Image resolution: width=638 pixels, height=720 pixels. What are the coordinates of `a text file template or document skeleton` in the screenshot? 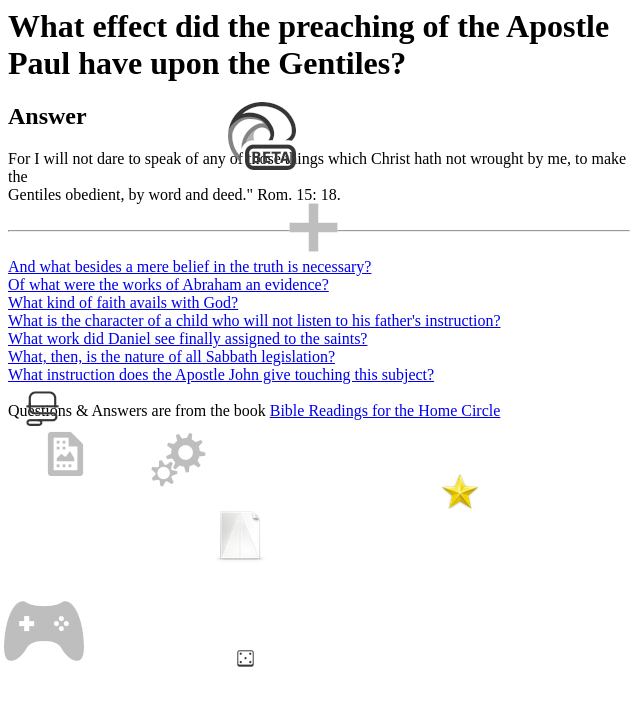 It's located at (241, 535).